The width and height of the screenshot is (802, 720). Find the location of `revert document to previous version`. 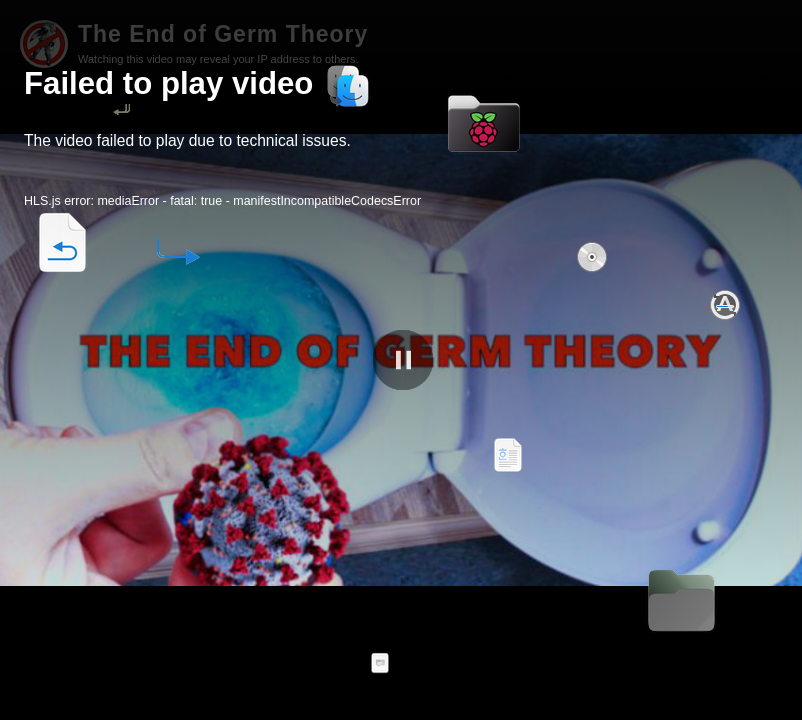

revert document to previous version is located at coordinates (62, 242).